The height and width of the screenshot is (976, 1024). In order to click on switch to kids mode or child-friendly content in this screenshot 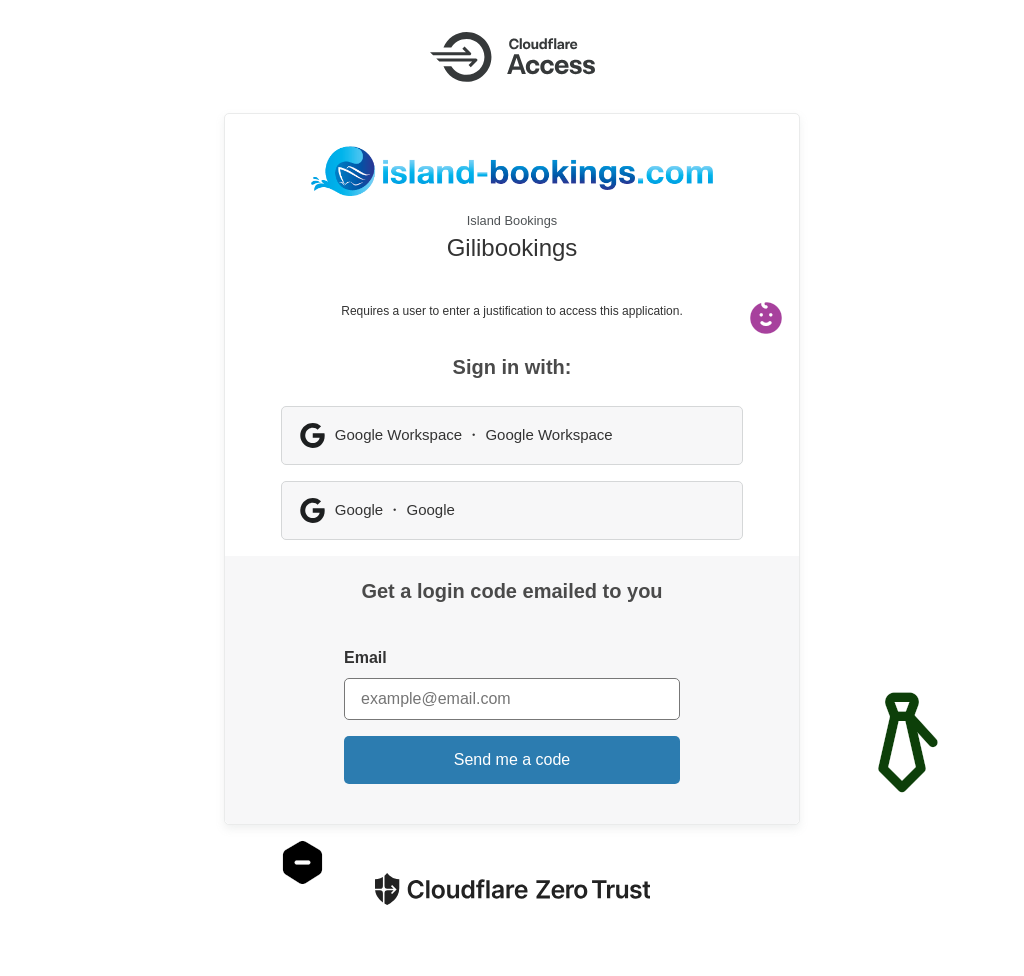, I will do `click(766, 318)`.